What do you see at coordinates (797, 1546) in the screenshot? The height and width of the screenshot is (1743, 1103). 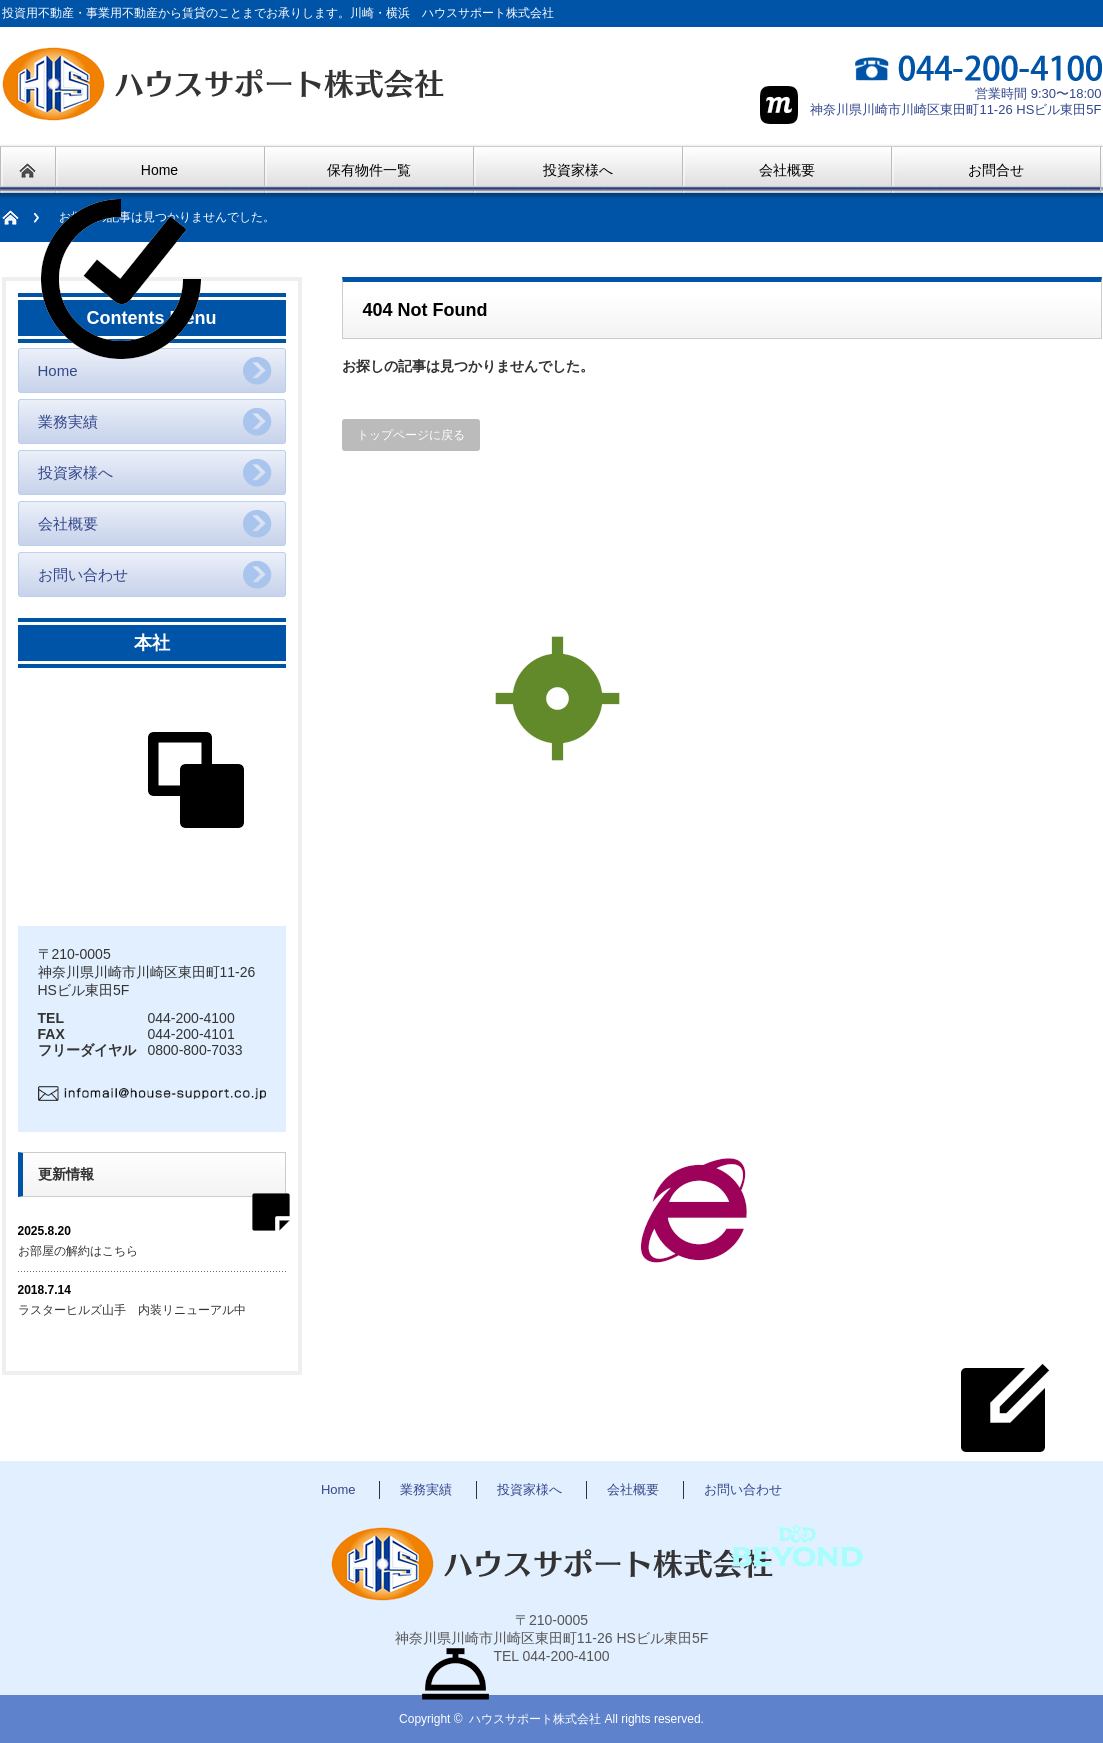 I see `open D&D Beyond app or website` at bounding box center [797, 1546].